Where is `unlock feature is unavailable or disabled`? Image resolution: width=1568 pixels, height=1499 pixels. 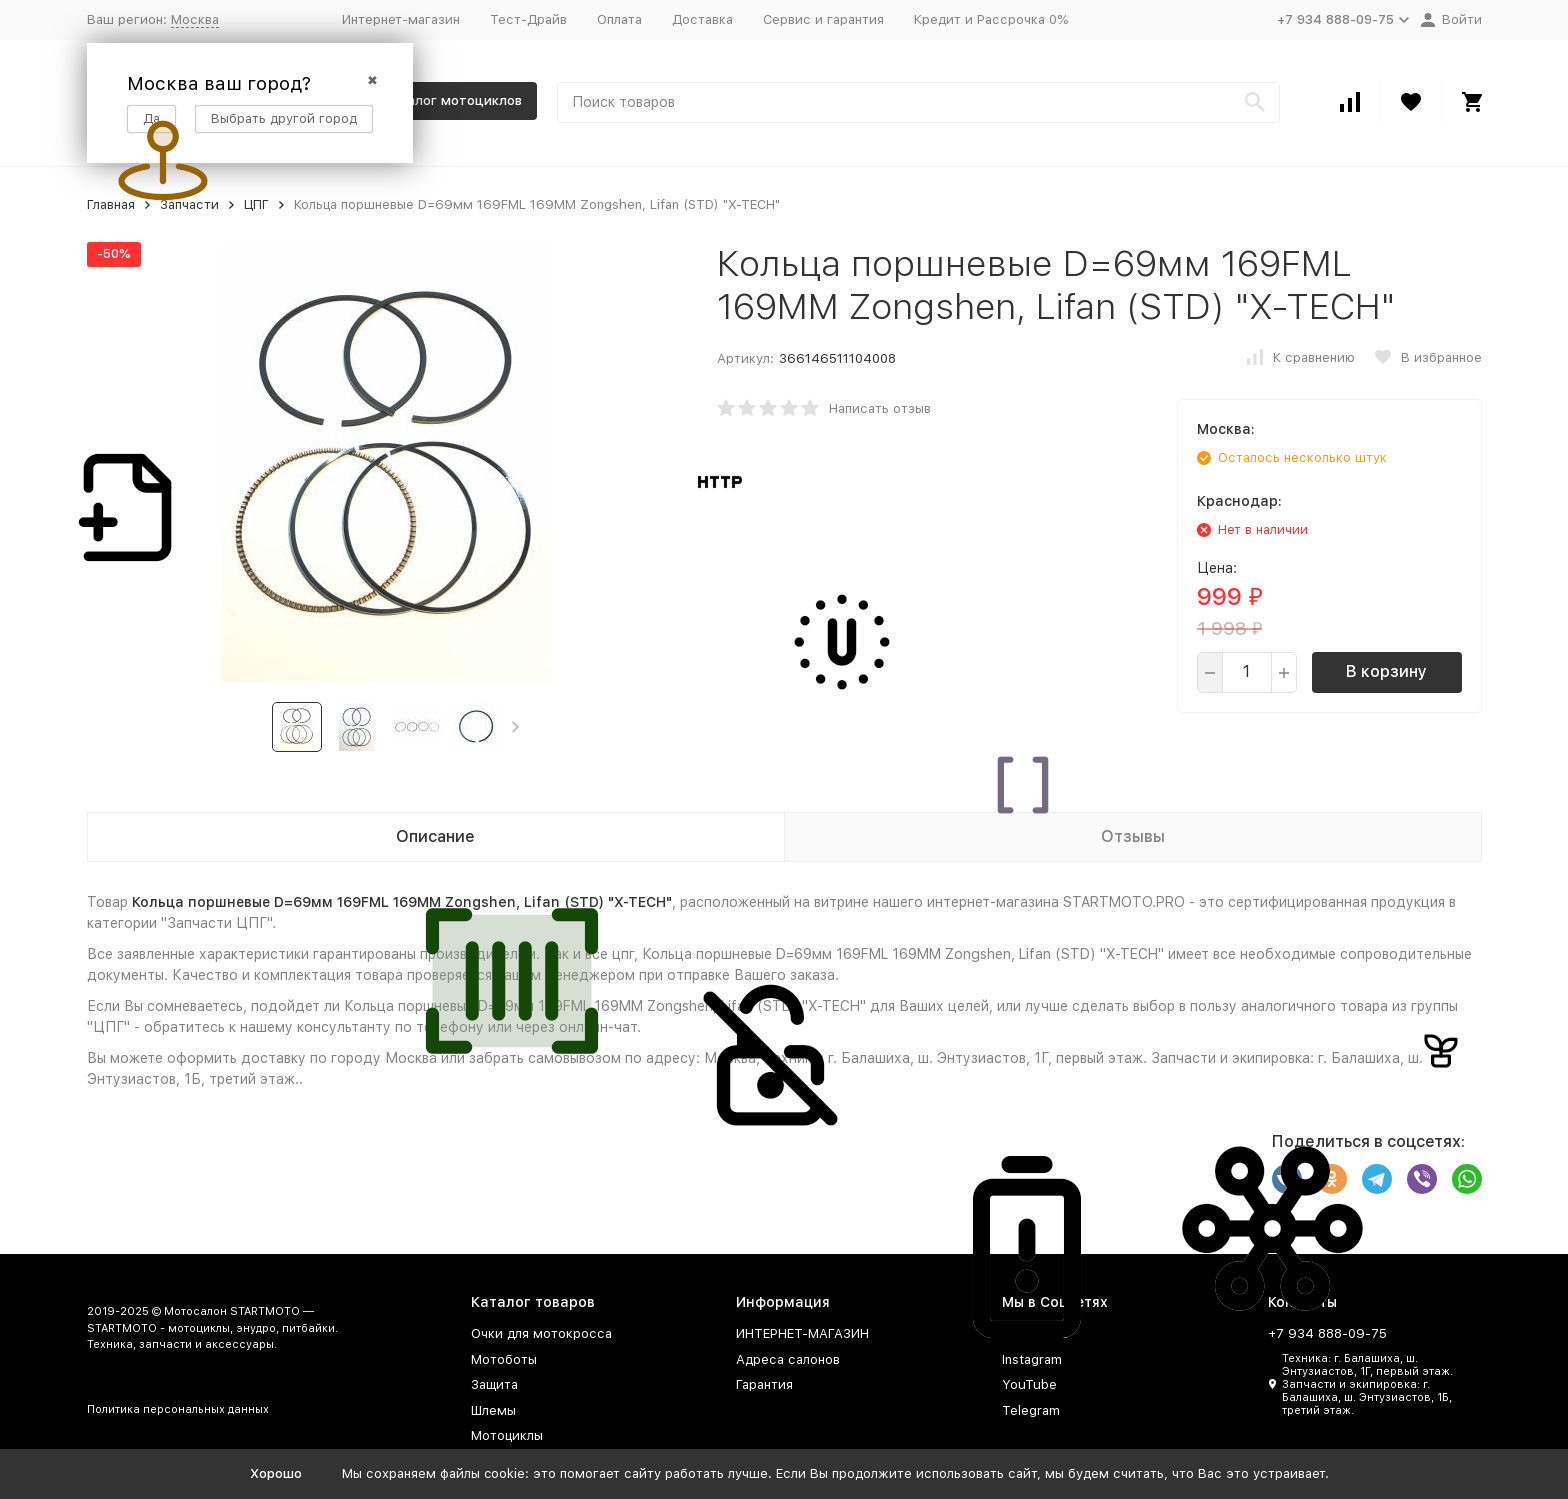
unlock feature is unavailable or disabled is located at coordinates (770, 1058).